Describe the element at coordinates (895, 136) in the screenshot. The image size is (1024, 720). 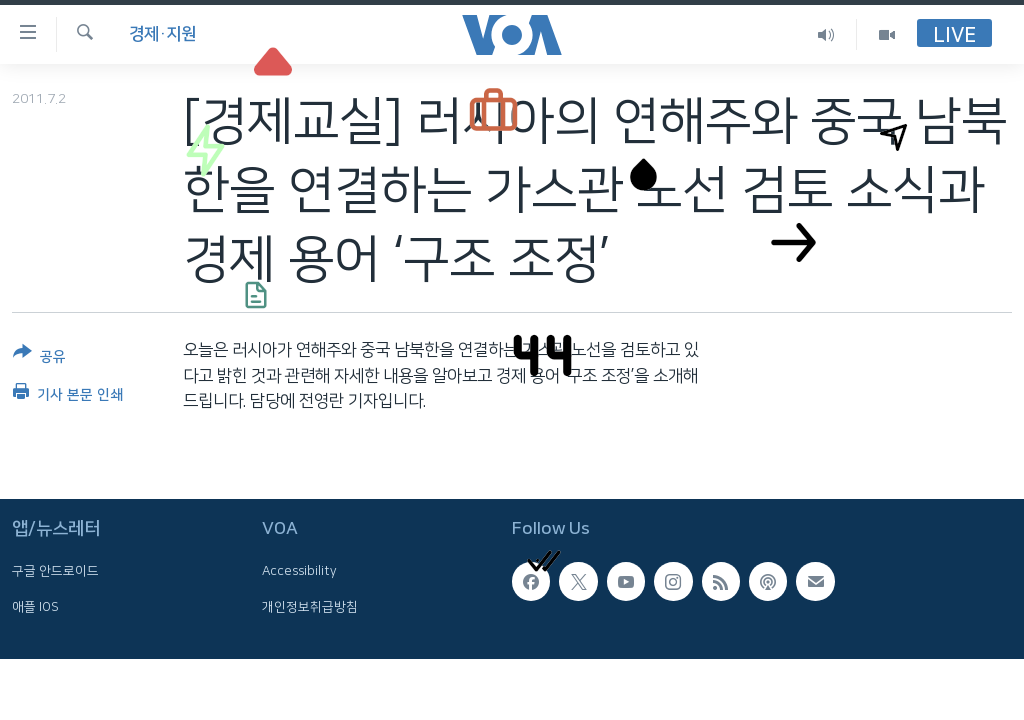
I see `tap to navigate to a destination` at that location.